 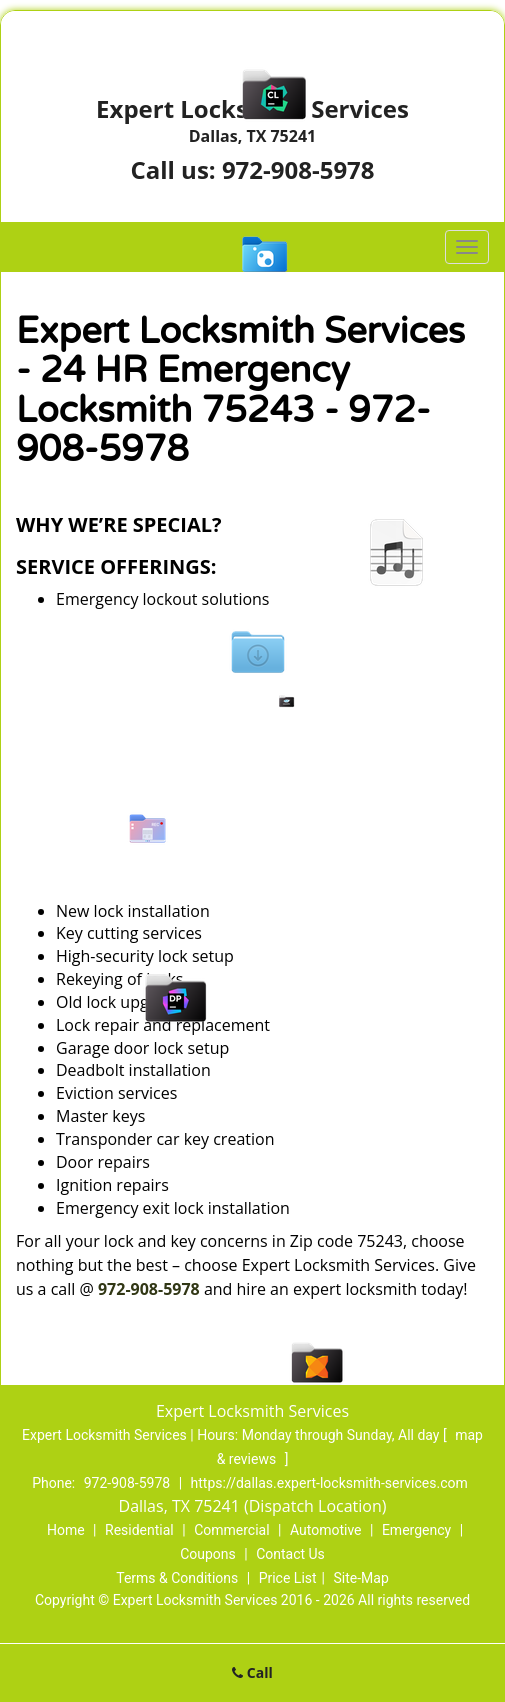 What do you see at coordinates (264, 255) in the screenshot?
I see `folder containing NuGet packages` at bounding box center [264, 255].